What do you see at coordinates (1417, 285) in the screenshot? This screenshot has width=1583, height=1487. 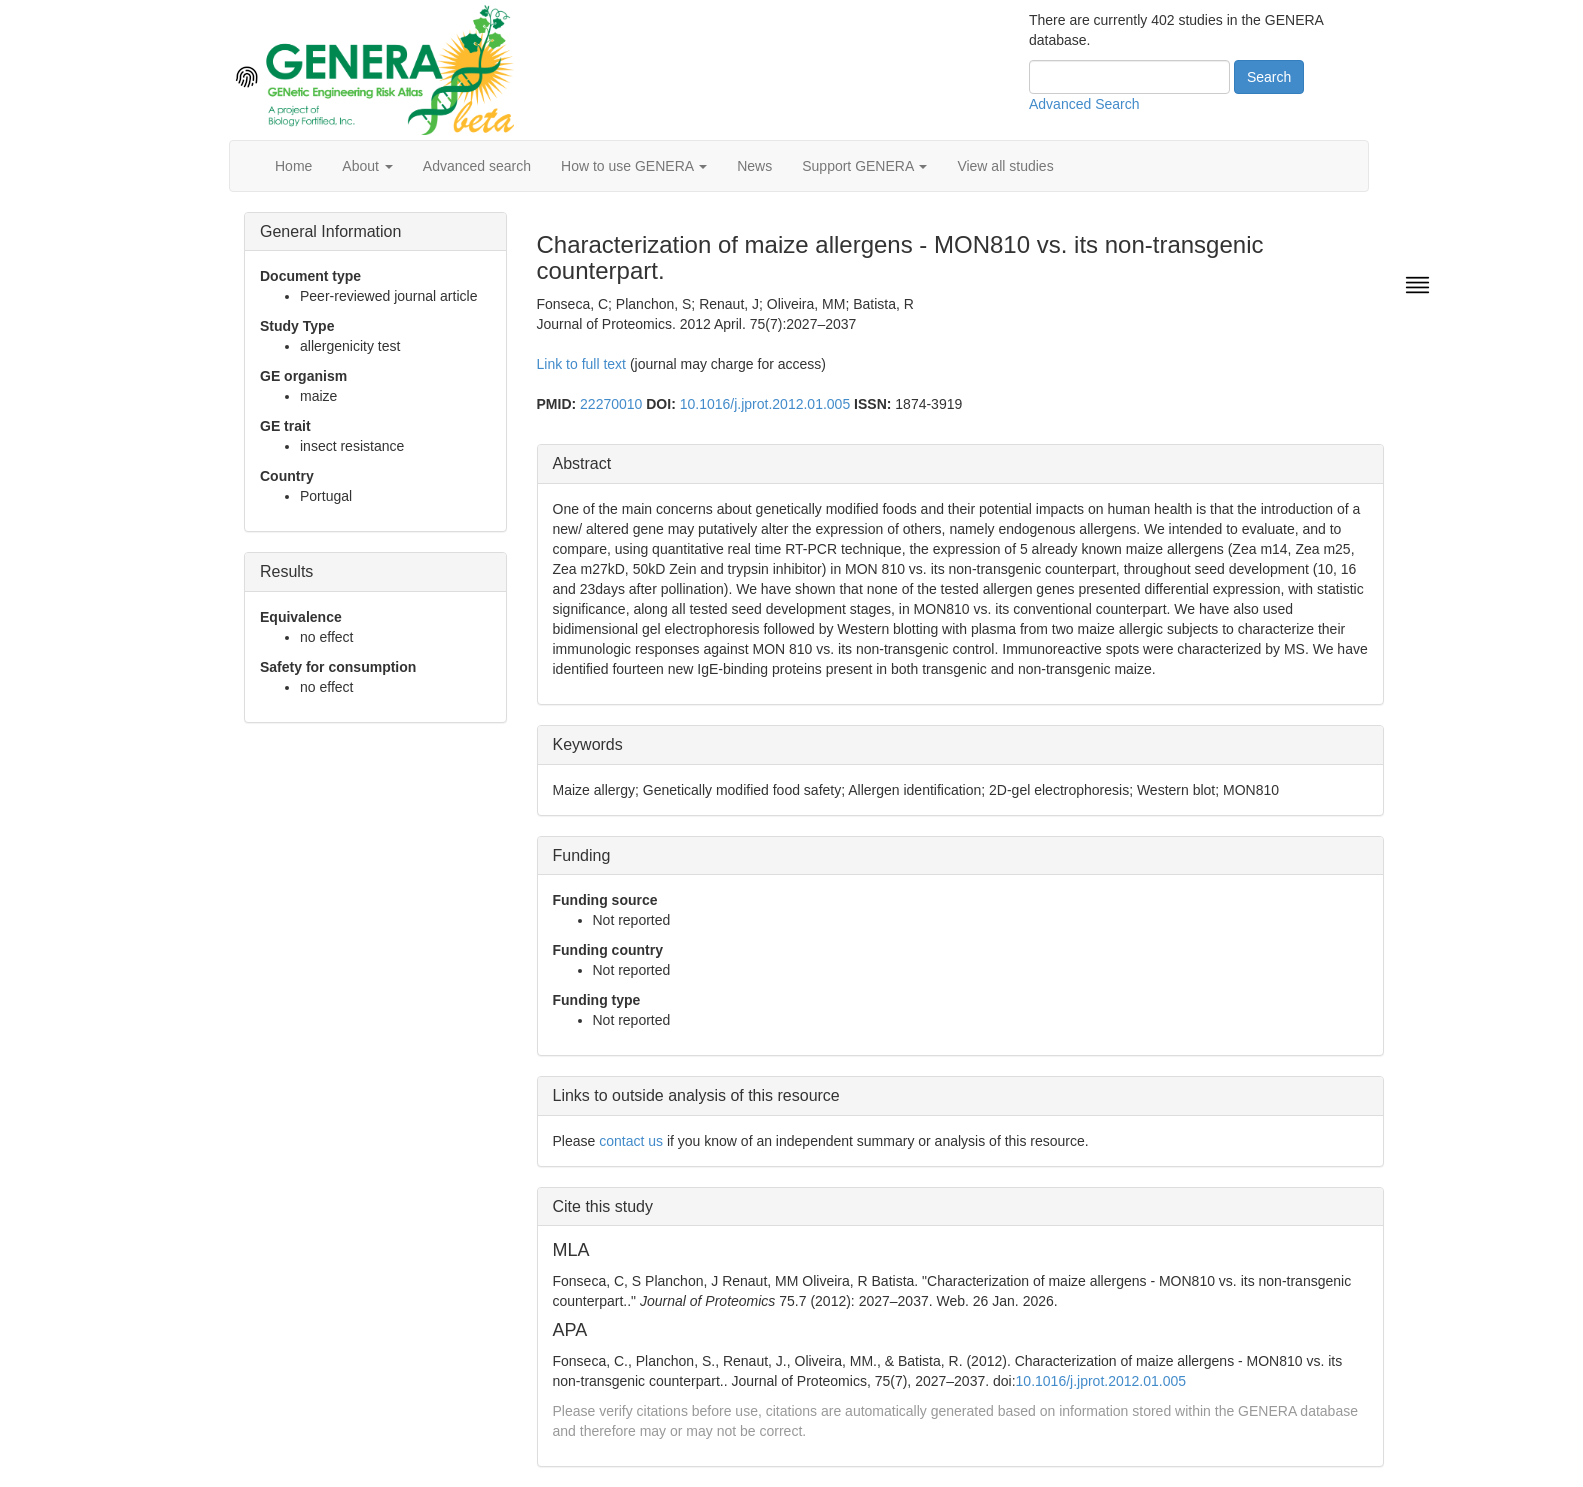 I see `justify text alignment` at bounding box center [1417, 285].